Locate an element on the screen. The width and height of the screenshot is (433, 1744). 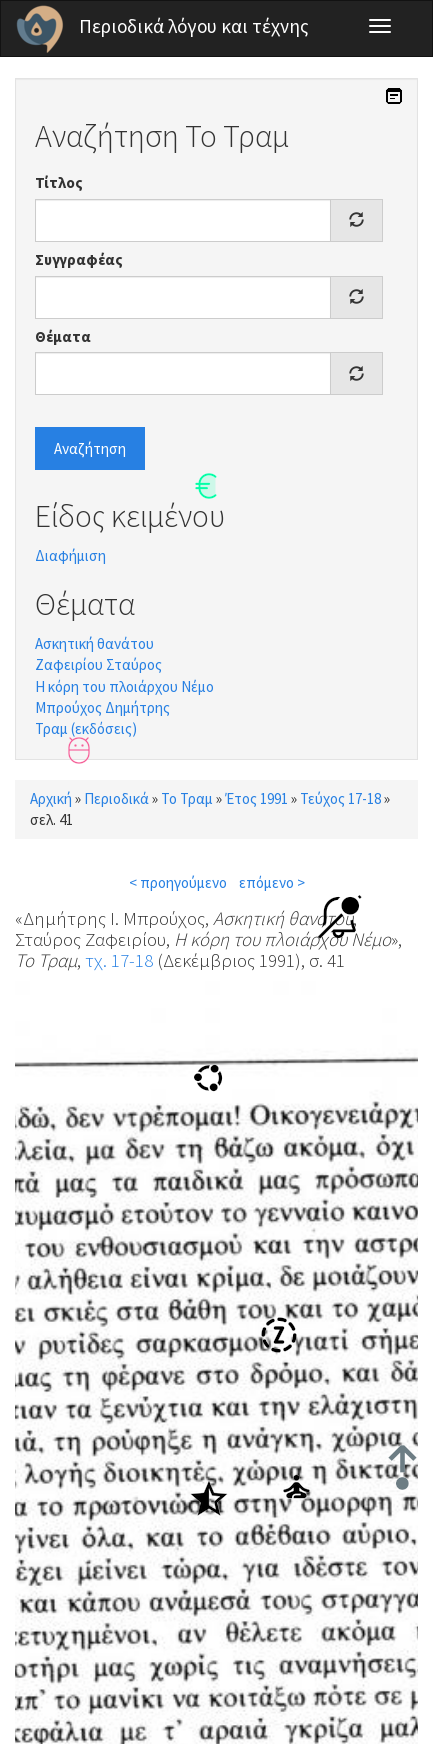
open ubuntu terminal is located at coordinates (209, 1078).